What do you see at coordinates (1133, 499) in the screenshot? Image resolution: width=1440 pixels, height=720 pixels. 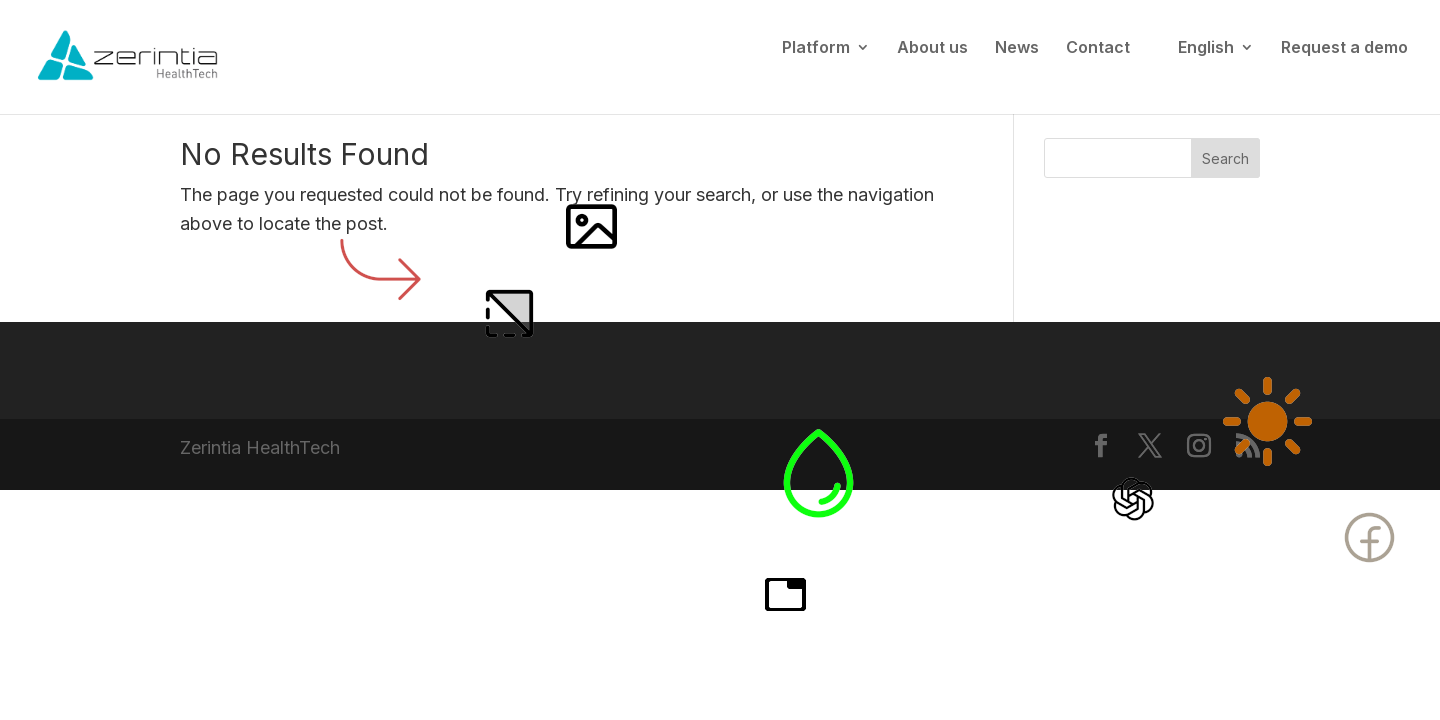 I see `open OpenAI or ChatGPT app` at bounding box center [1133, 499].